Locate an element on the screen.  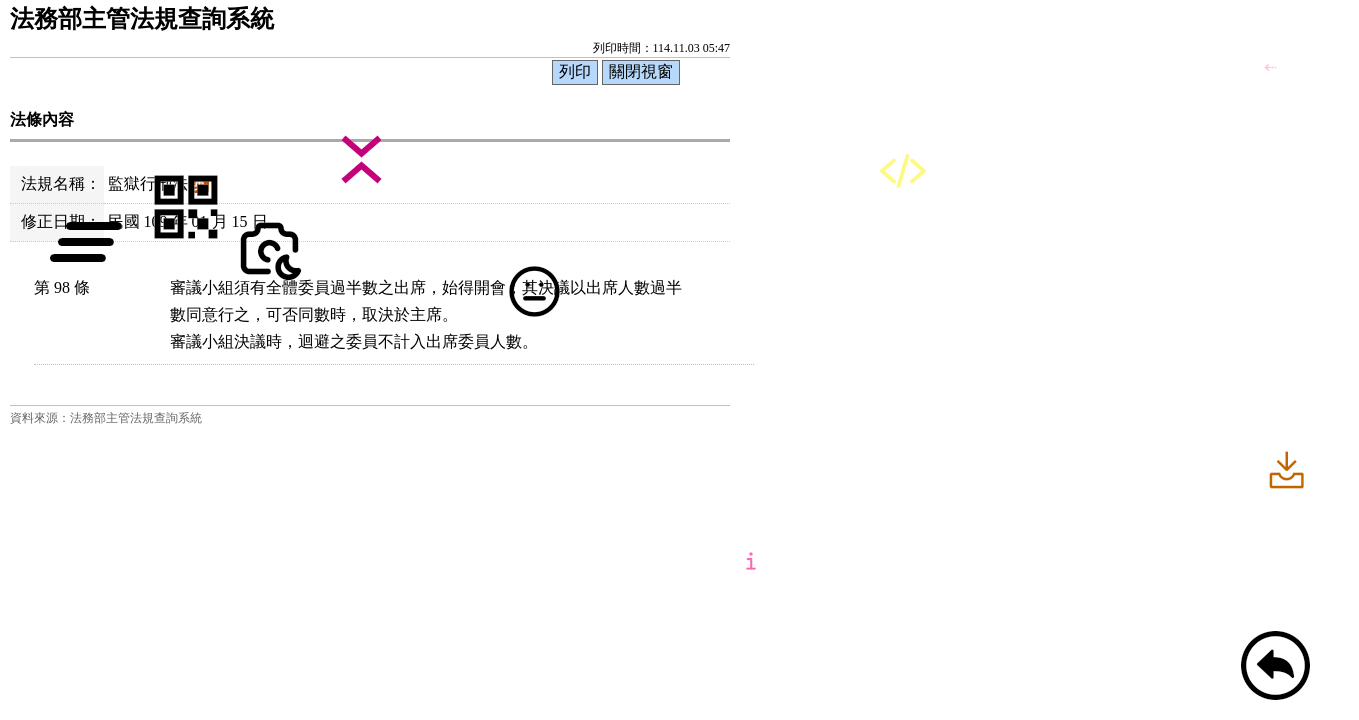
scan or generate a QR code is located at coordinates (186, 207).